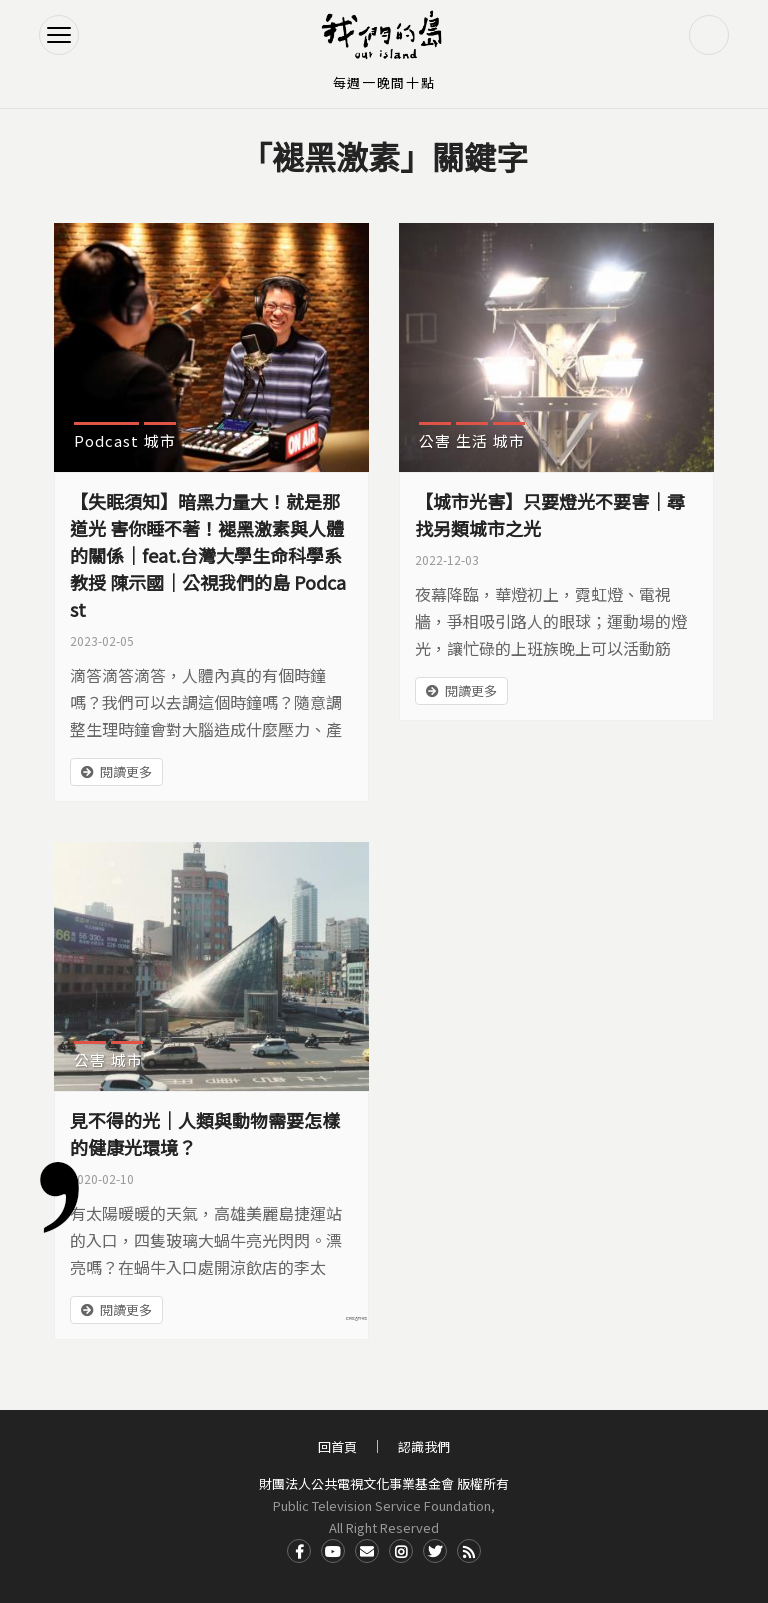 The width and height of the screenshot is (768, 1603). What do you see at coordinates (59, 1197) in the screenshot?
I see `comma.ai company logo` at bounding box center [59, 1197].